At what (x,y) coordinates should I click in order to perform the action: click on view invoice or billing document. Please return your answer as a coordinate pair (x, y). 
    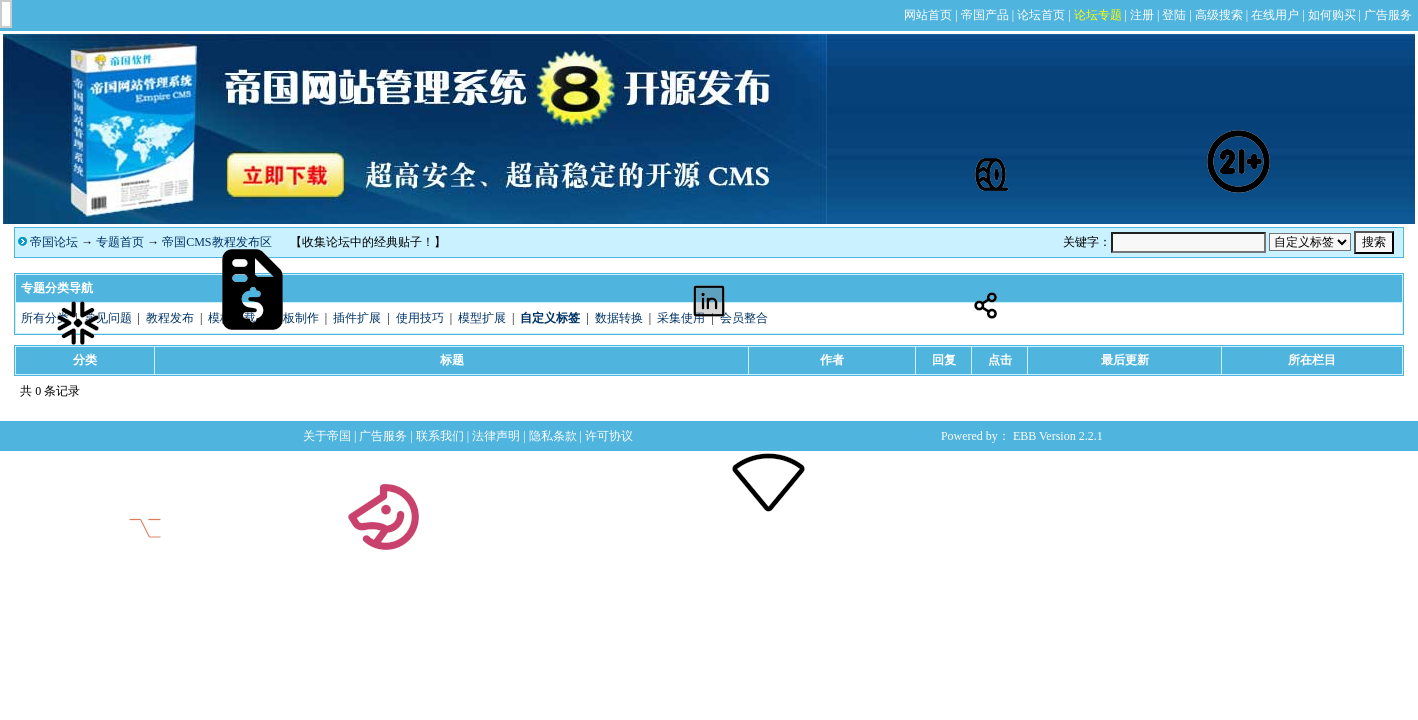
    Looking at the image, I should click on (252, 289).